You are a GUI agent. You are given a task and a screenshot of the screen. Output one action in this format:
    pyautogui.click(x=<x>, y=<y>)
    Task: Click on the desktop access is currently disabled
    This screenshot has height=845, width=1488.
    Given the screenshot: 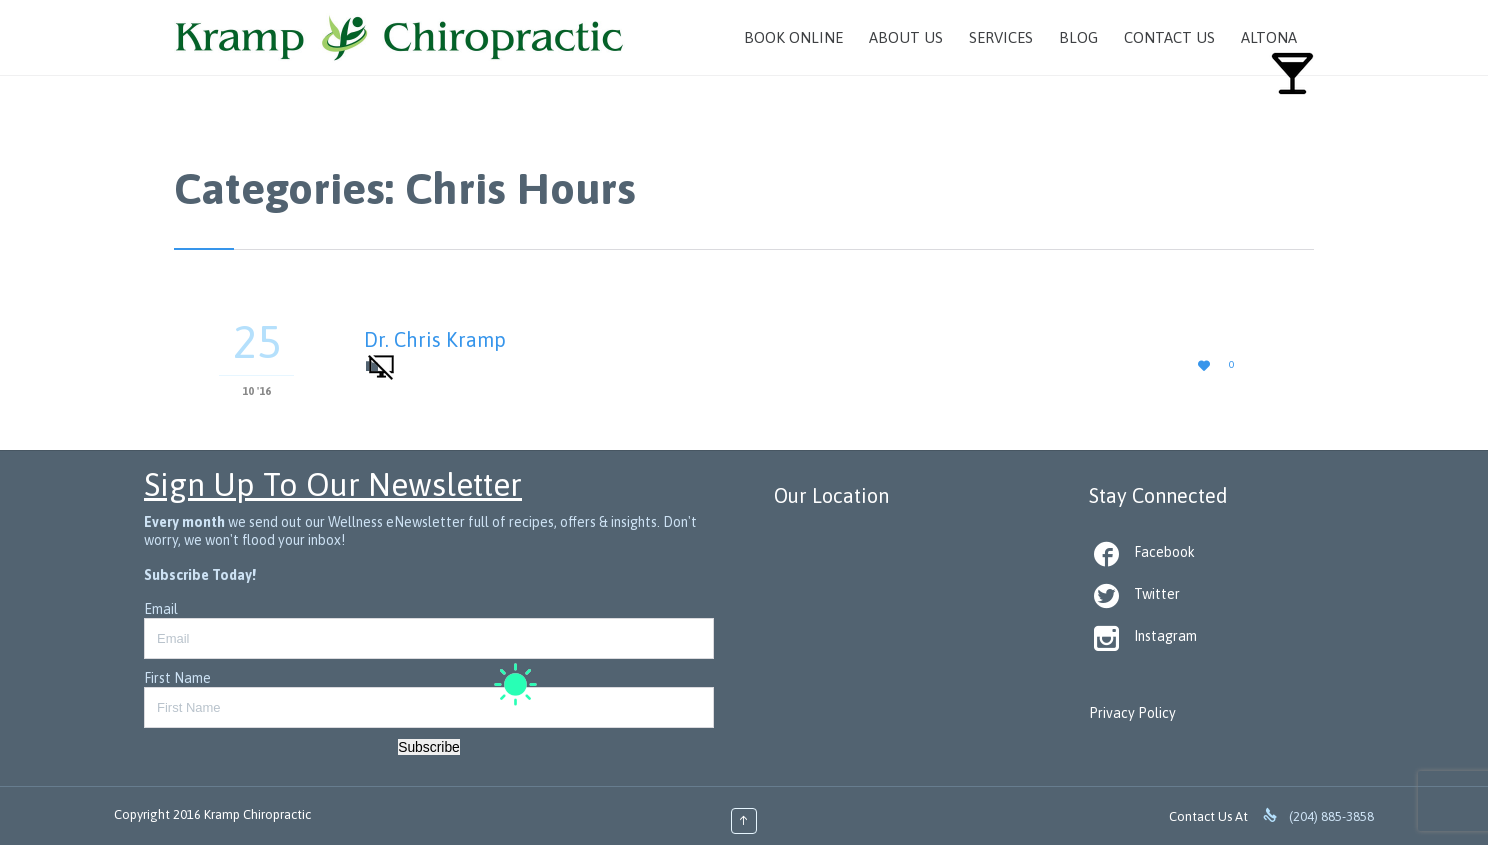 What is the action you would take?
    pyautogui.click(x=381, y=366)
    